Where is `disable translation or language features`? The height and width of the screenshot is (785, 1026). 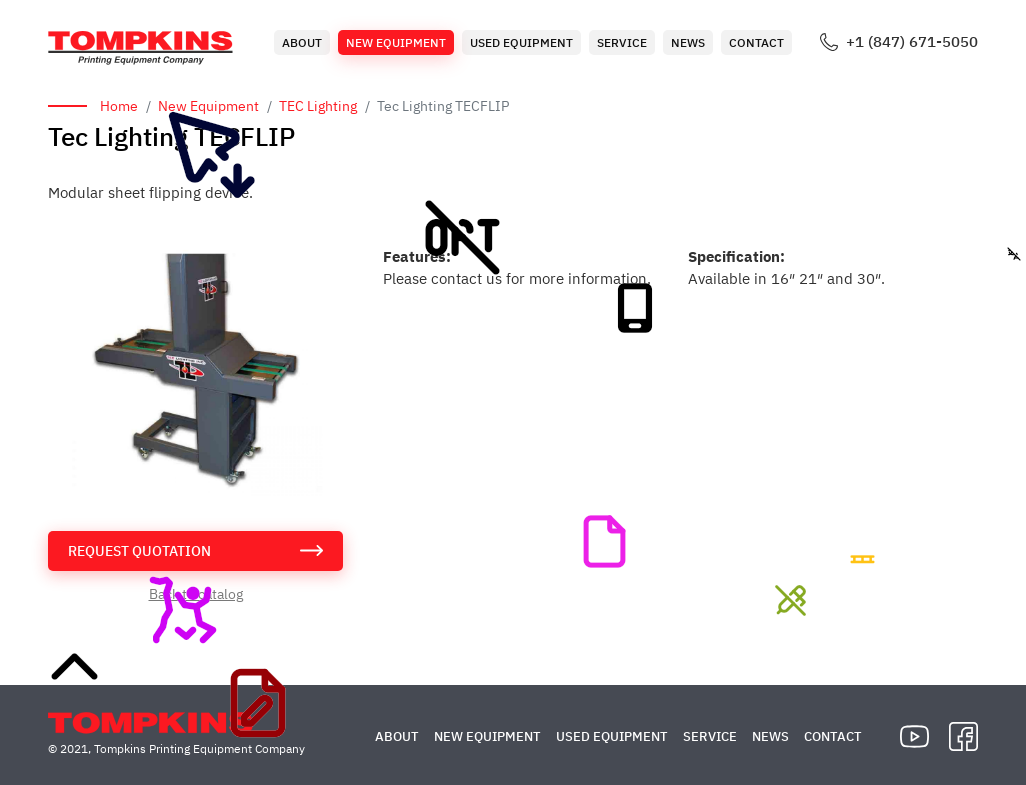
disable translation or language features is located at coordinates (1014, 254).